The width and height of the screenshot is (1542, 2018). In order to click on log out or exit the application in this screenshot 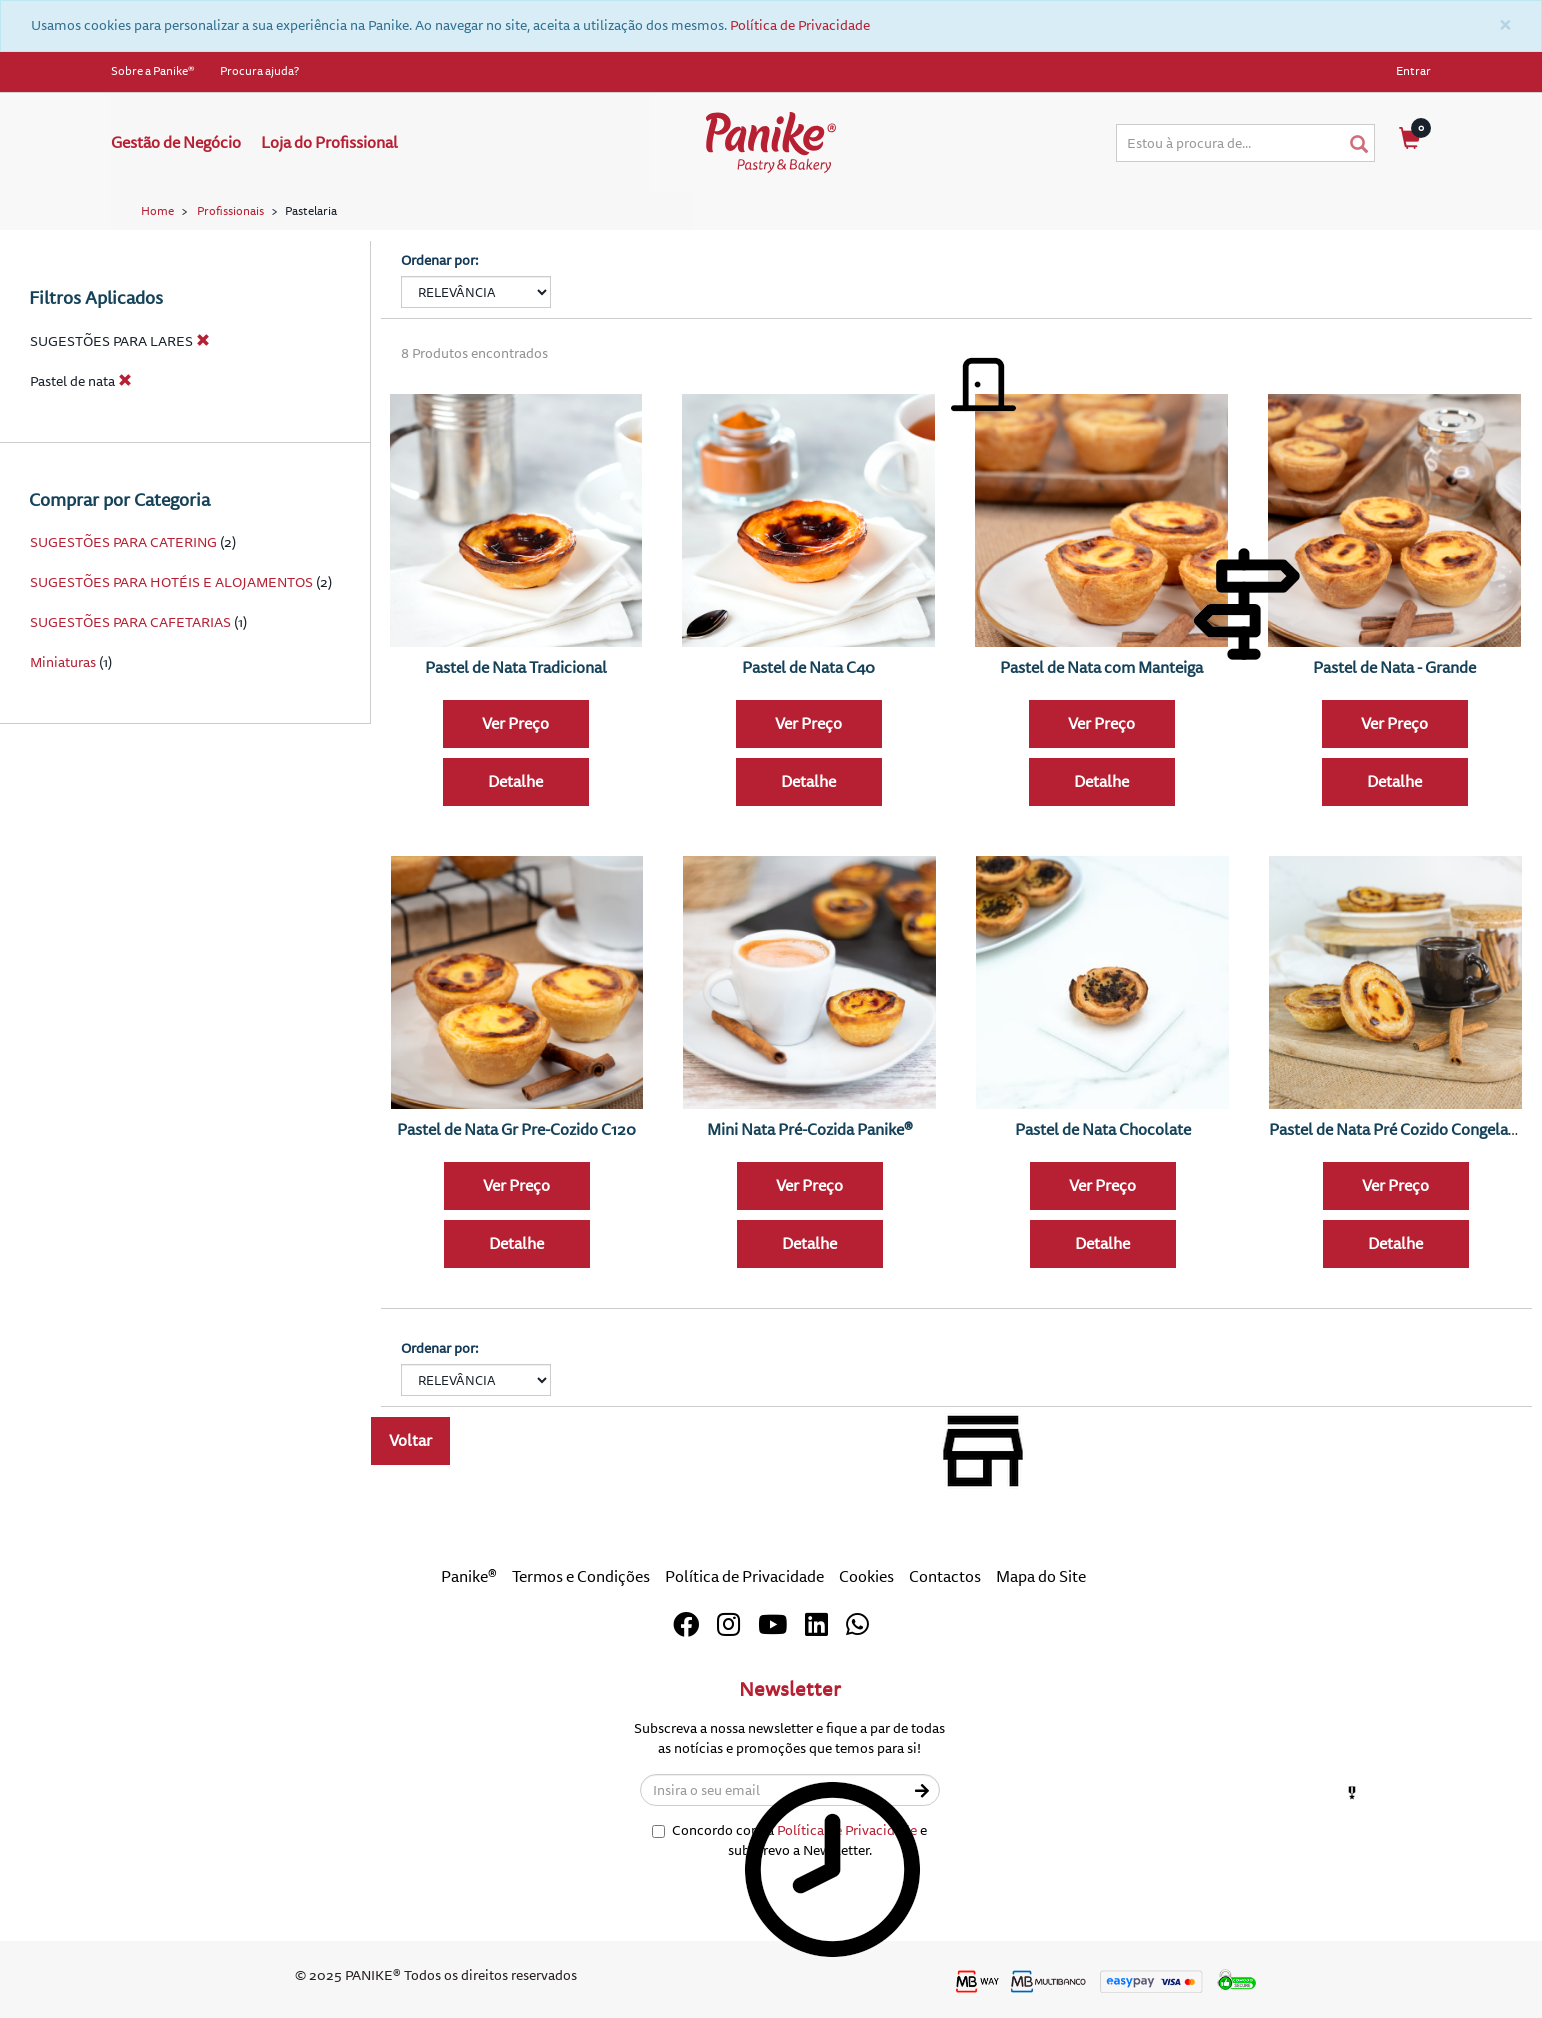, I will do `click(983, 384)`.